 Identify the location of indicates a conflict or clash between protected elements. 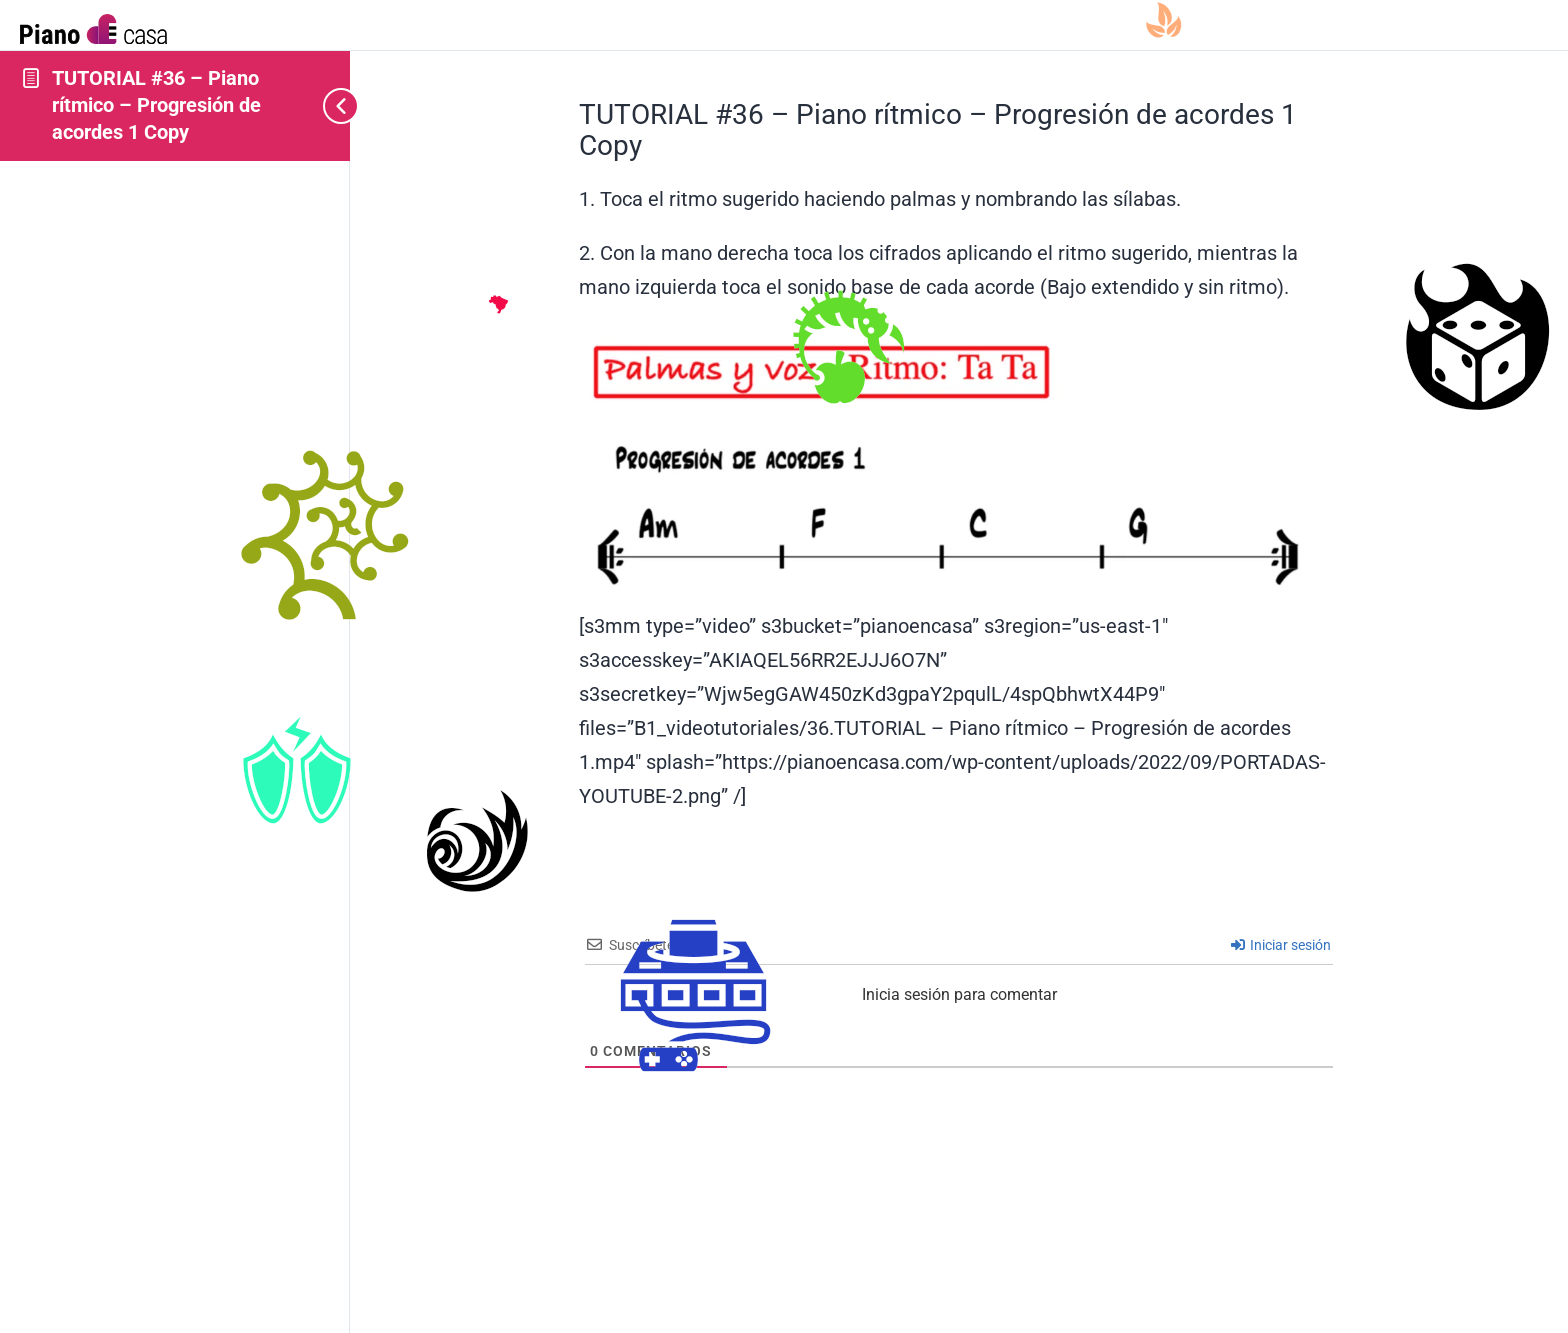
(297, 770).